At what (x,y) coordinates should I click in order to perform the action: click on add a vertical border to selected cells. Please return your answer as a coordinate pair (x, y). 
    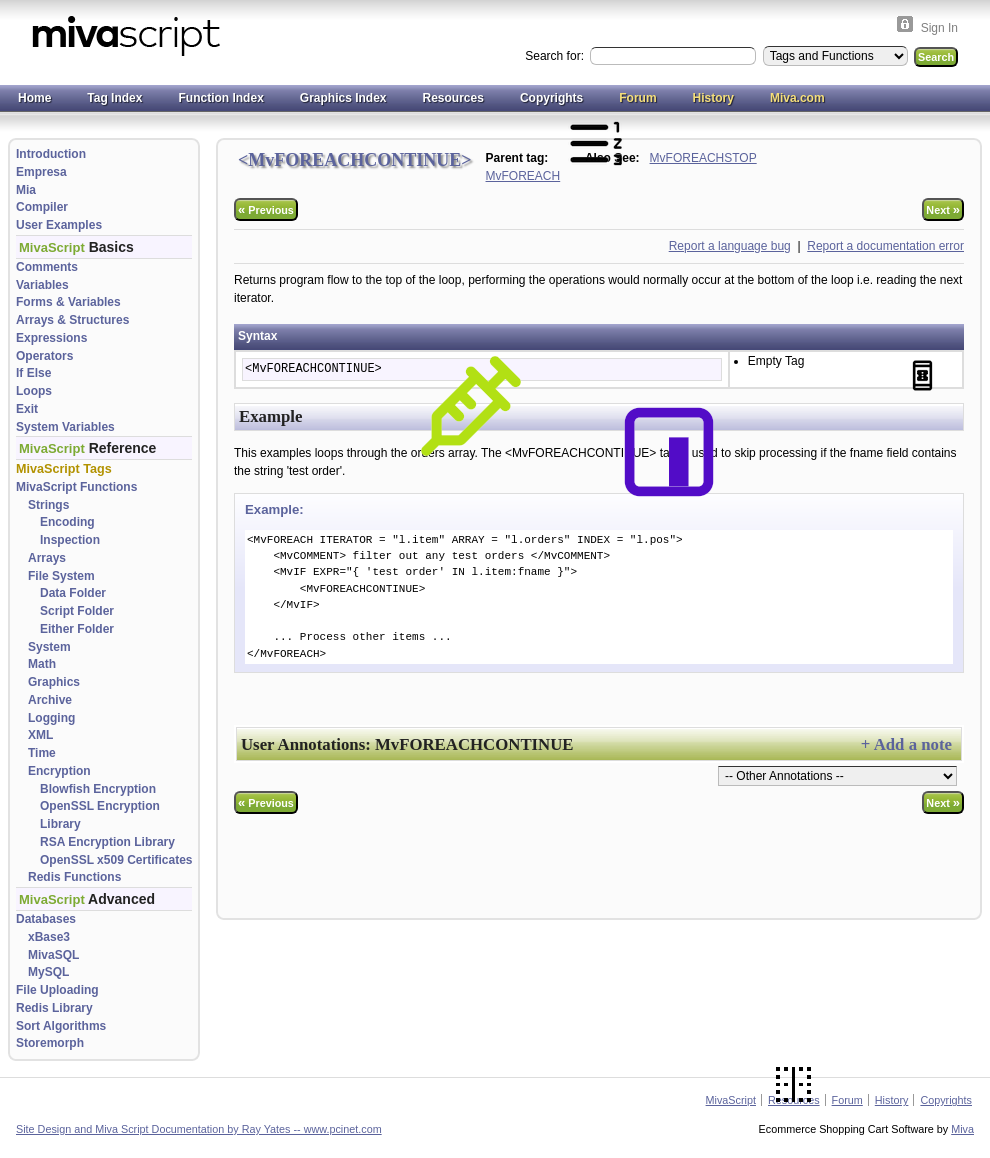
    Looking at the image, I should click on (793, 1084).